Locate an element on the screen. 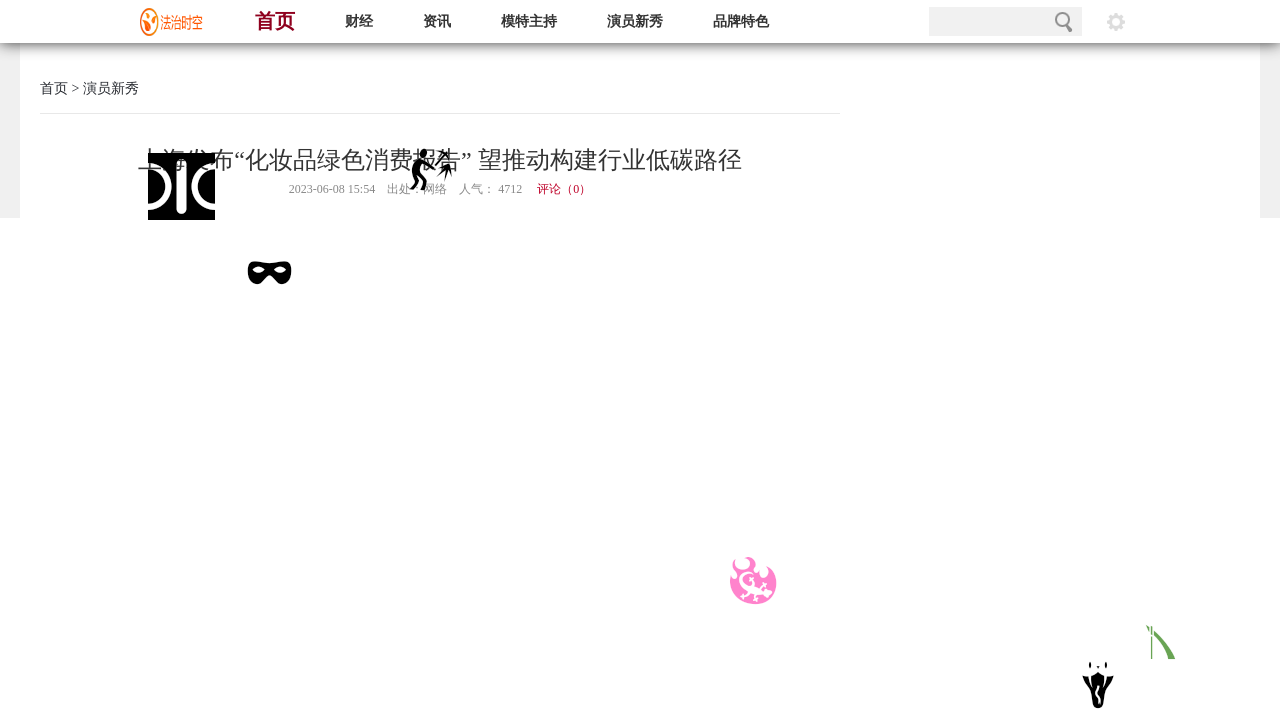 The width and height of the screenshot is (1280, 720). enable incognito or private browsing mode is located at coordinates (269, 273).